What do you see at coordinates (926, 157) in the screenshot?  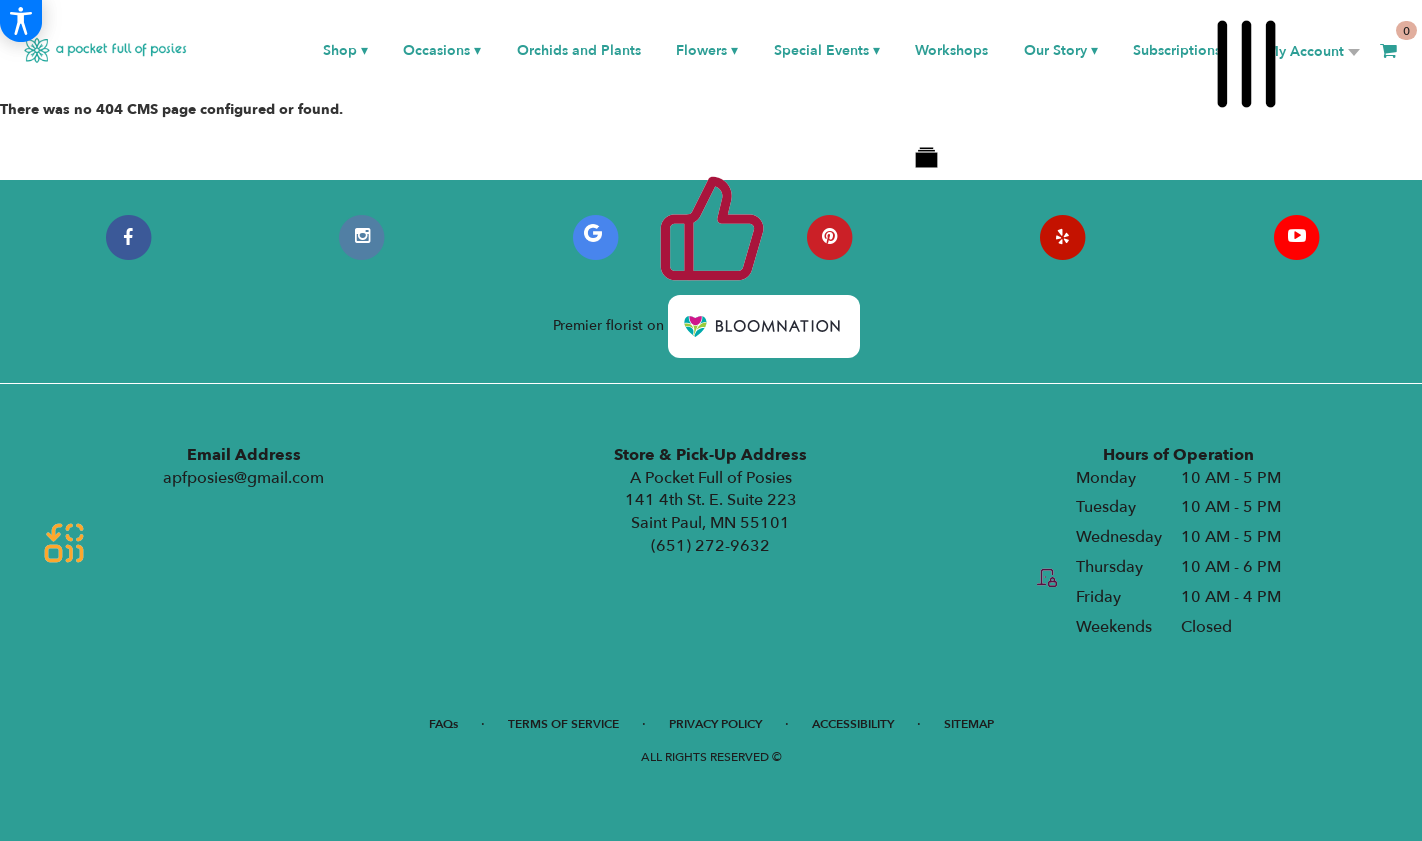 I see `view your photo albums` at bounding box center [926, 157].